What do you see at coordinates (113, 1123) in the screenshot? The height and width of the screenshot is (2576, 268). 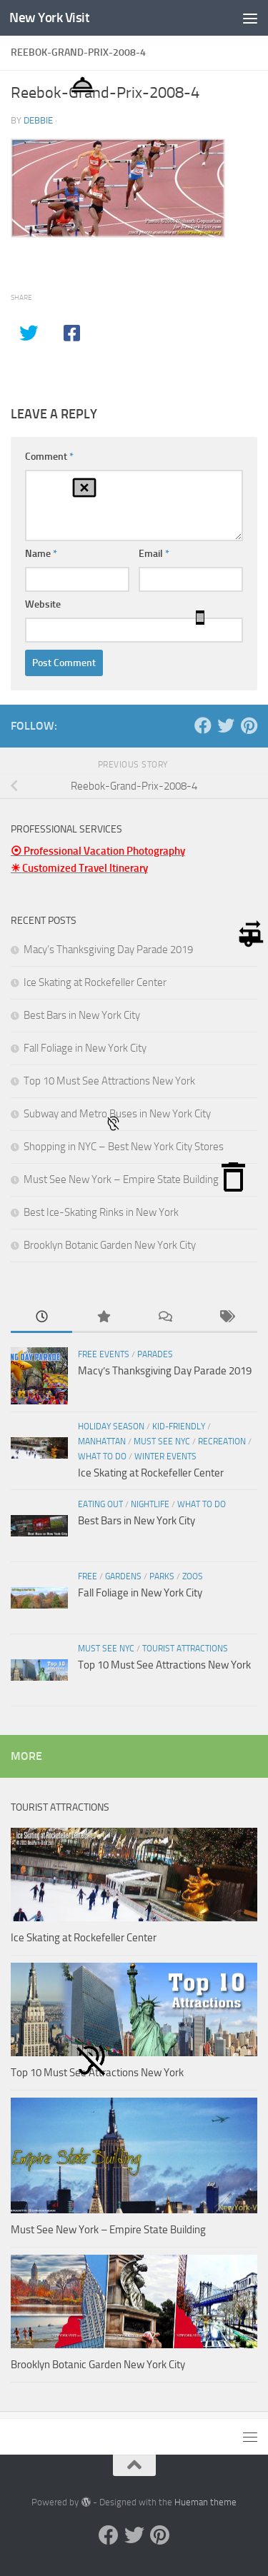 I see `indicates hearing assistance is disabled` at bounding box center [113, 1123].